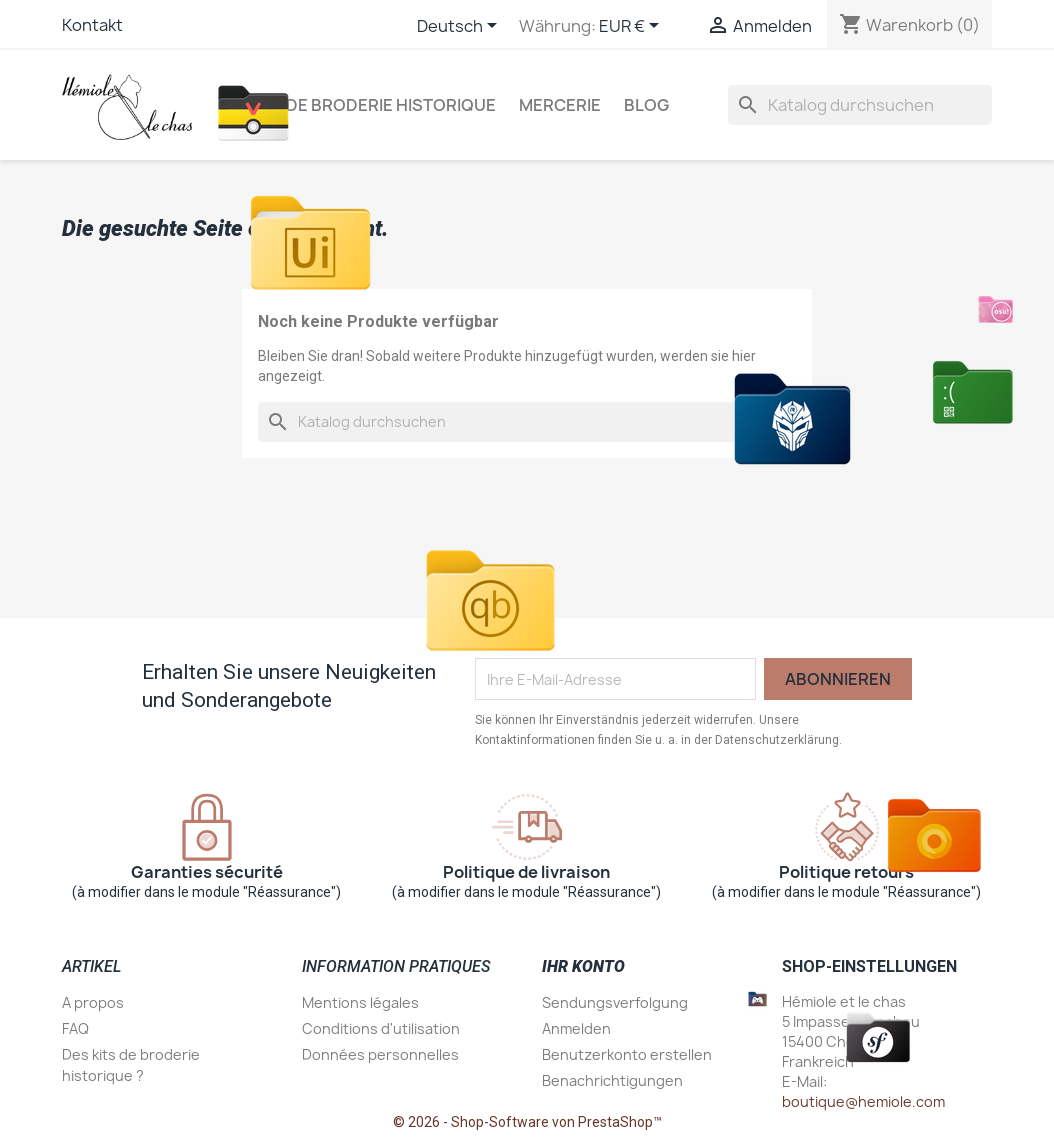  I want to click on open folder containing rexus gaming files, so click(792, 422).